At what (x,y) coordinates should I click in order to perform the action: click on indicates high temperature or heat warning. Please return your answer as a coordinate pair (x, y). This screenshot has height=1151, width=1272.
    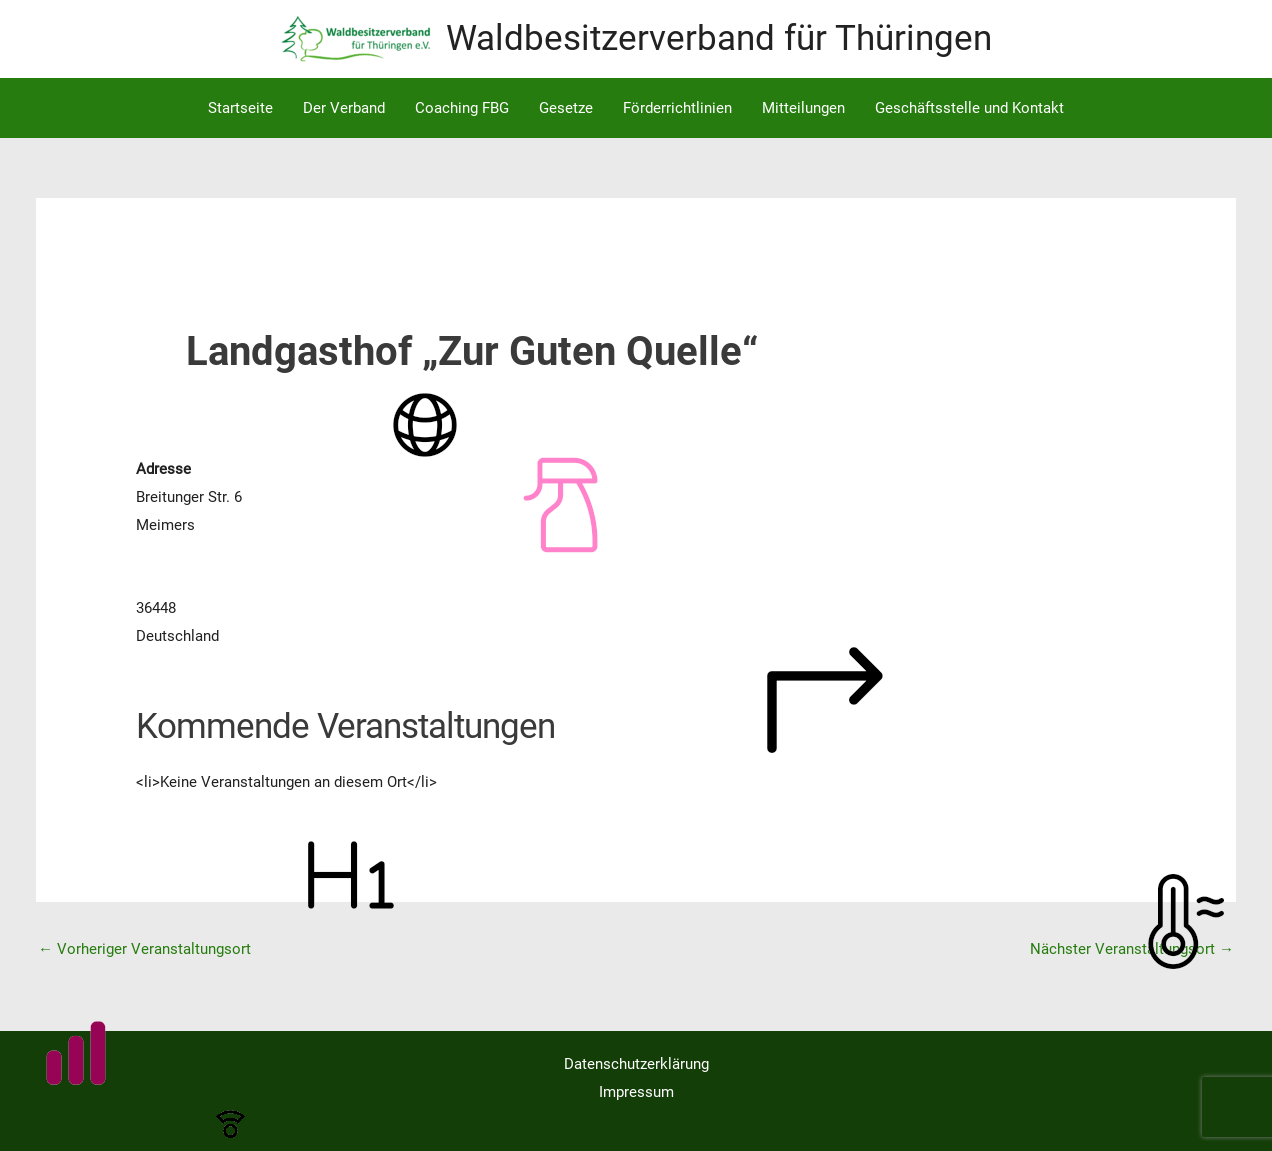
    Looking at the image, I should click on (1176, 921).